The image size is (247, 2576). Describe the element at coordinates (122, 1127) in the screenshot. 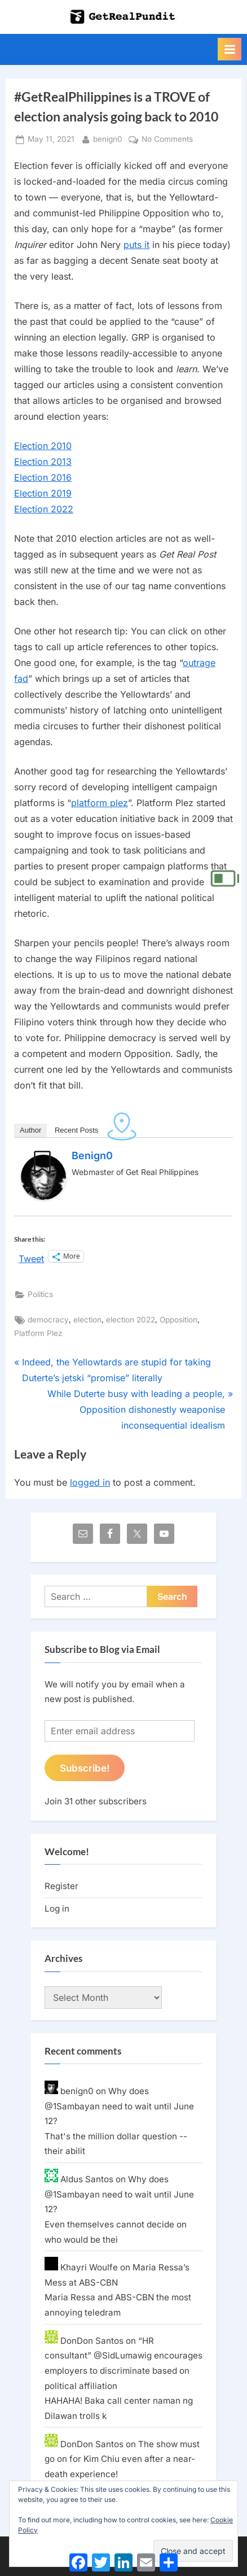

I see `view location area or region on map` at that location.